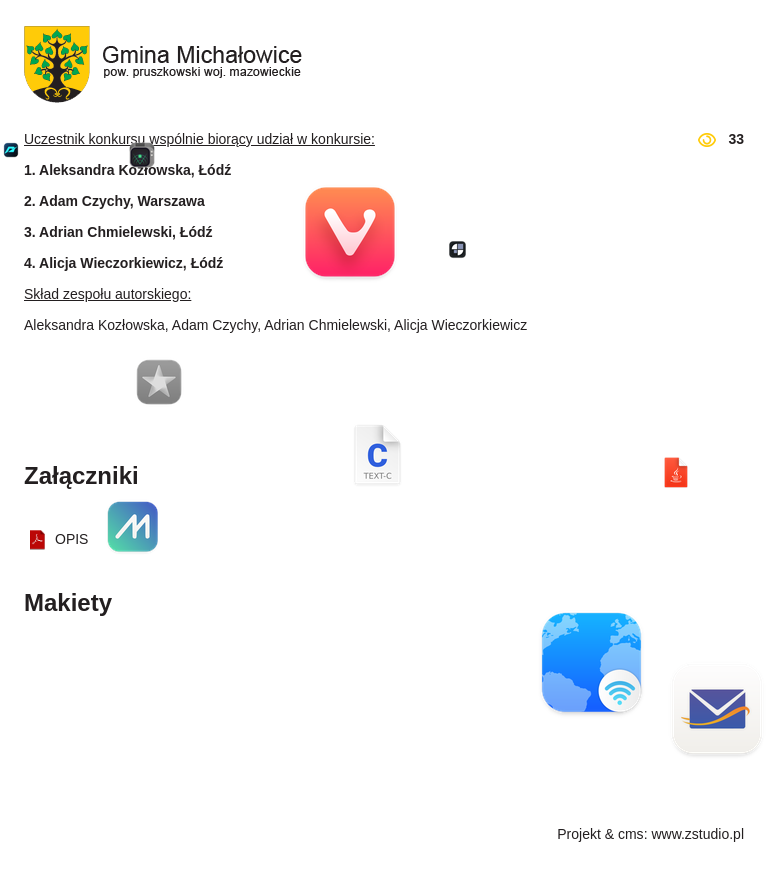  What do you see at coordinates (676, 473) in the screenshot?
I see `java source code file` at bounding box center [676, 473].